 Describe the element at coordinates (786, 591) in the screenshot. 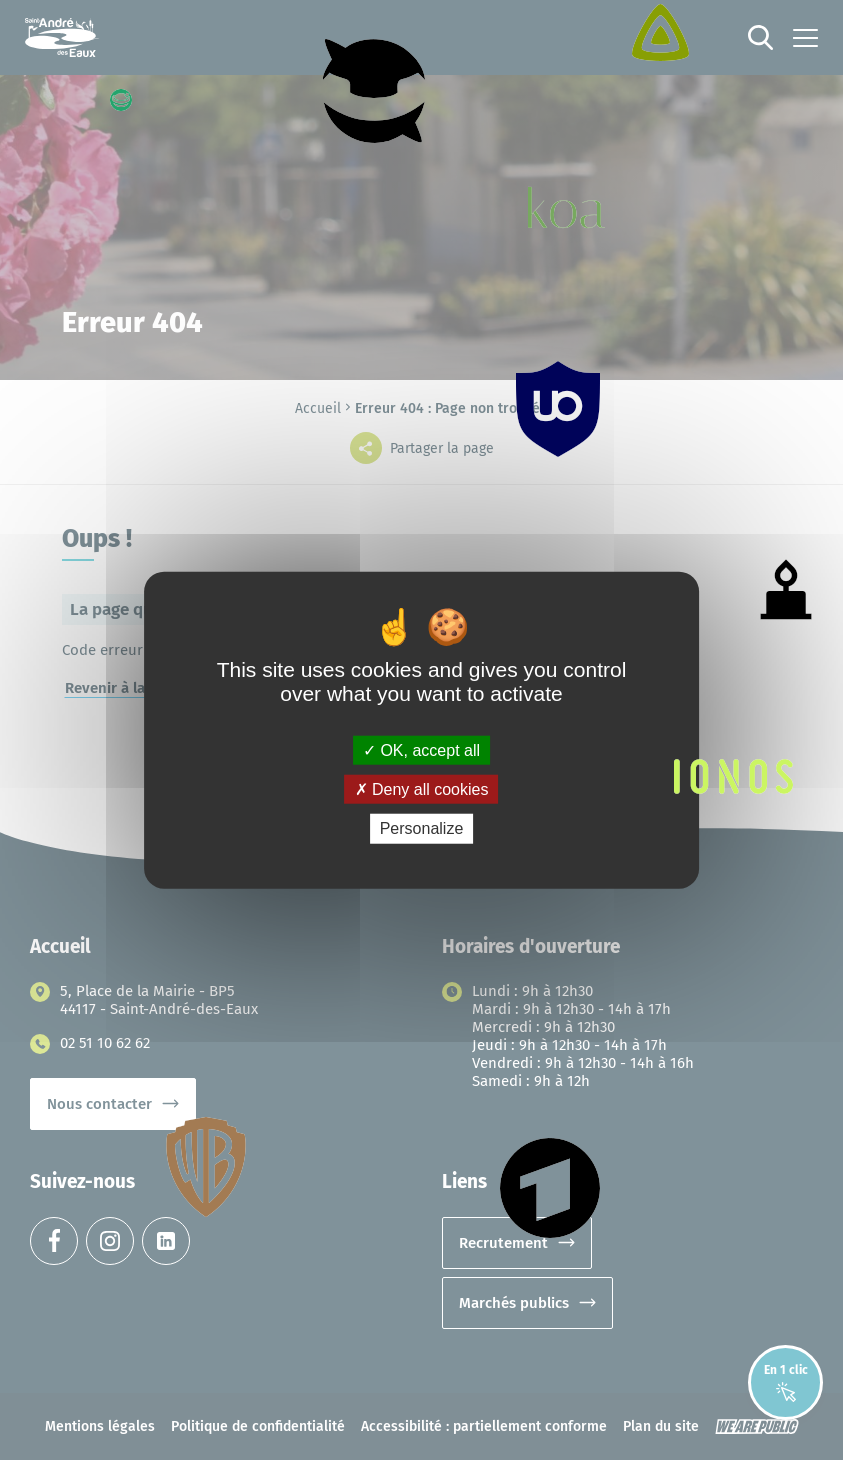

I see `access candle or ambient lighting mode` at that location.